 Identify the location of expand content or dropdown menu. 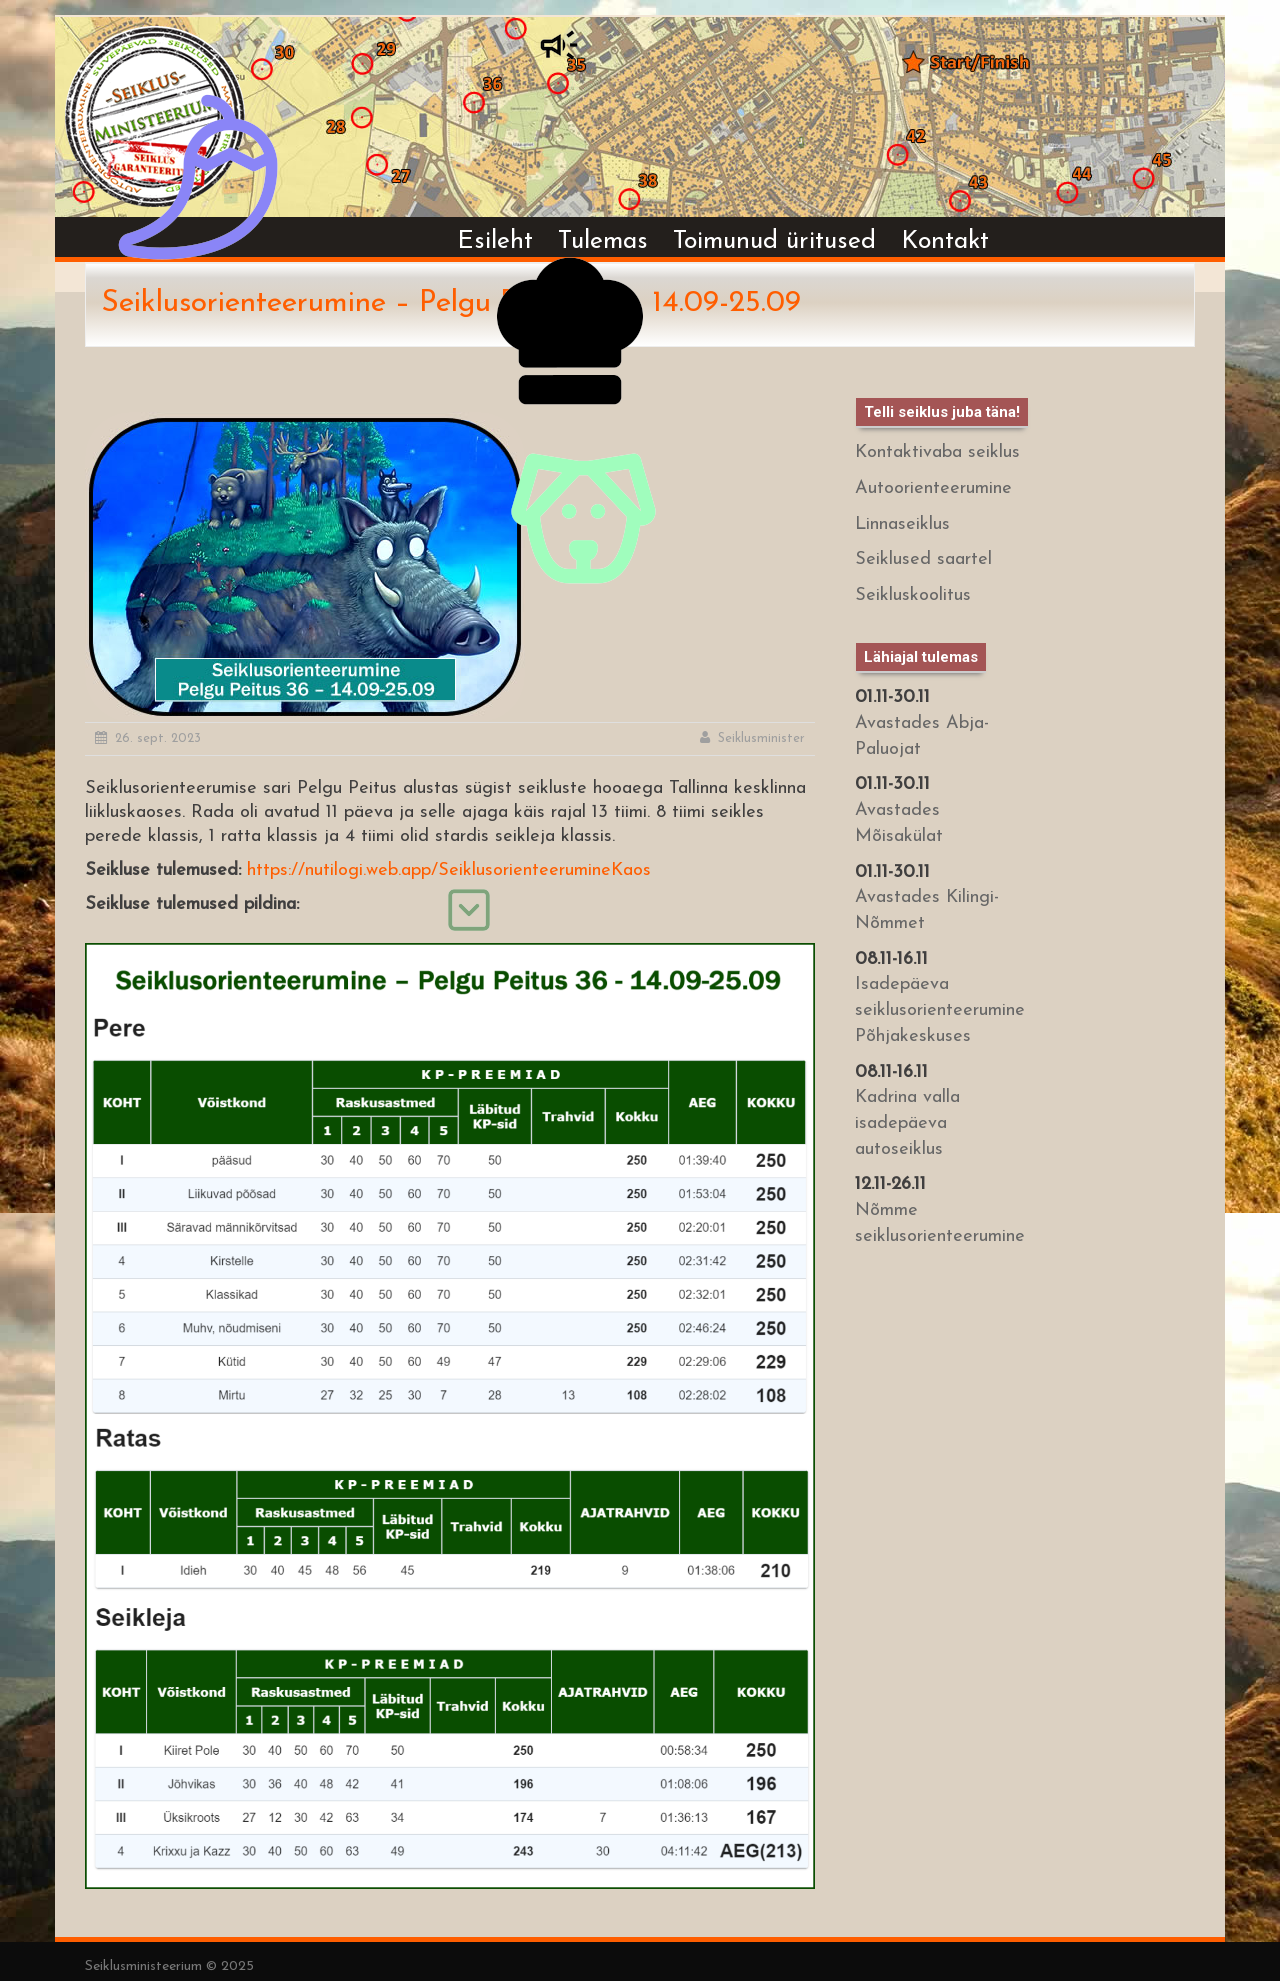
(469, 910).